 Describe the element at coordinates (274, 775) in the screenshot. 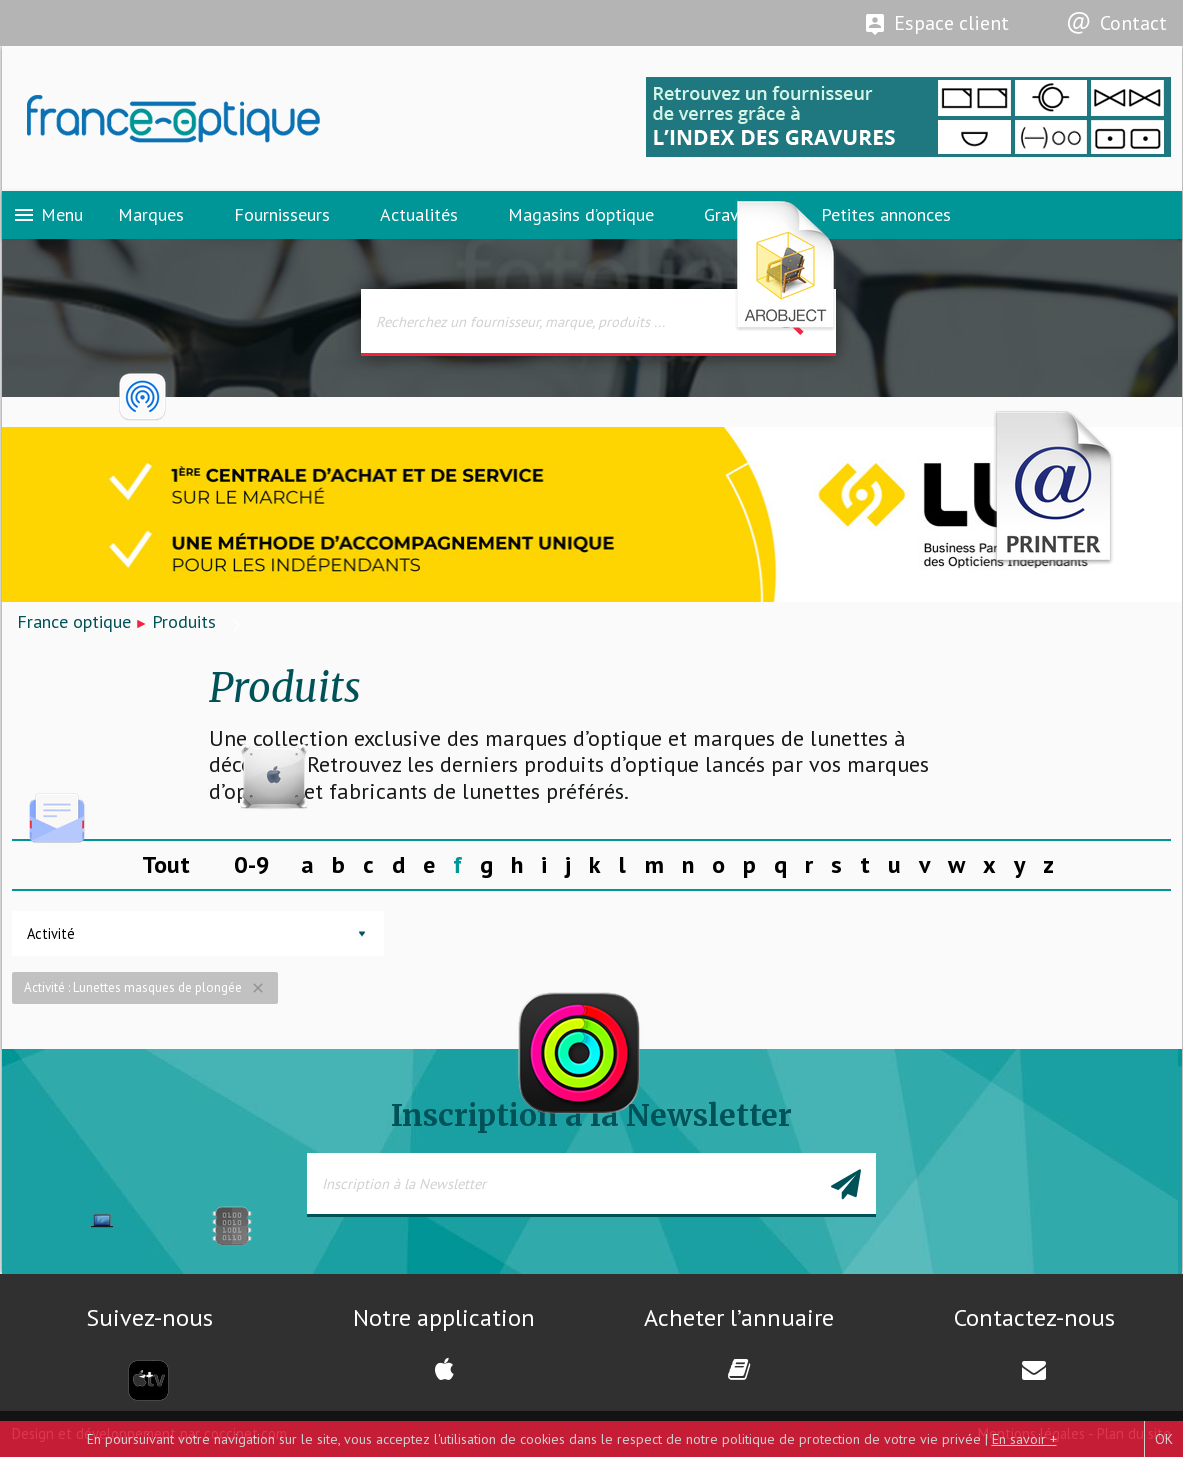

I see `represents a connected power mac g4 computer on the network` at that location.